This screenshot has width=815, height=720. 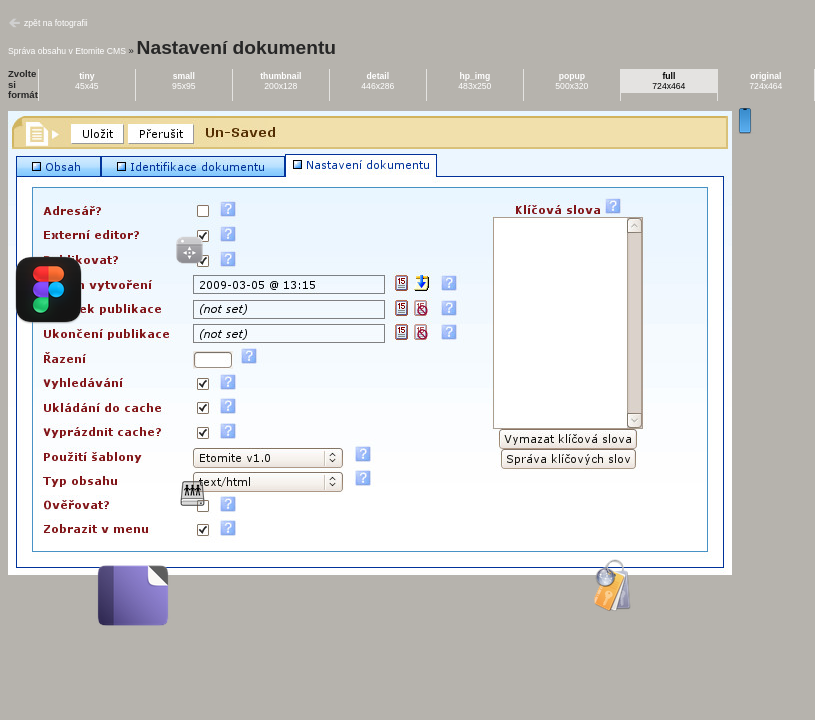 I want to click on indicates a connected iPhone 14 Pro device, so click(x=745, y=121).